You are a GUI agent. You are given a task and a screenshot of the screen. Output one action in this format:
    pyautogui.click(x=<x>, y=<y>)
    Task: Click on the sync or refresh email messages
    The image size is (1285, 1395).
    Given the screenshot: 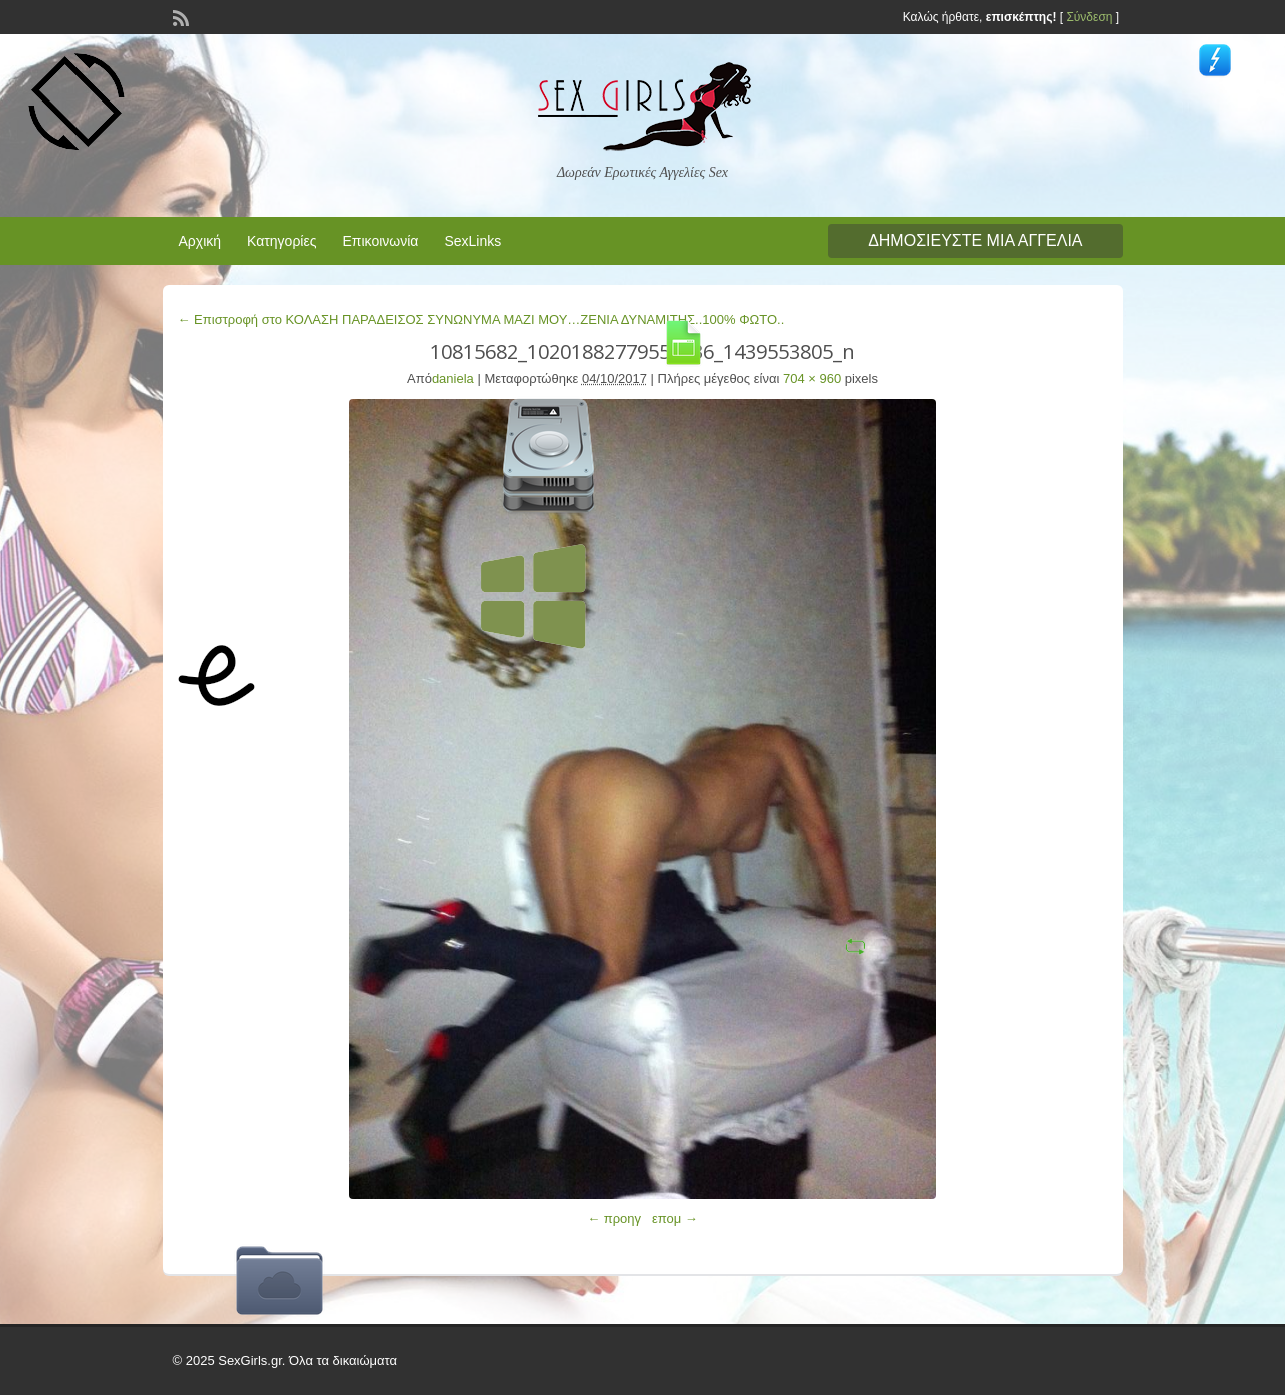 What is the action you would take?
    pyautogui.click(x=855, y=946)
    